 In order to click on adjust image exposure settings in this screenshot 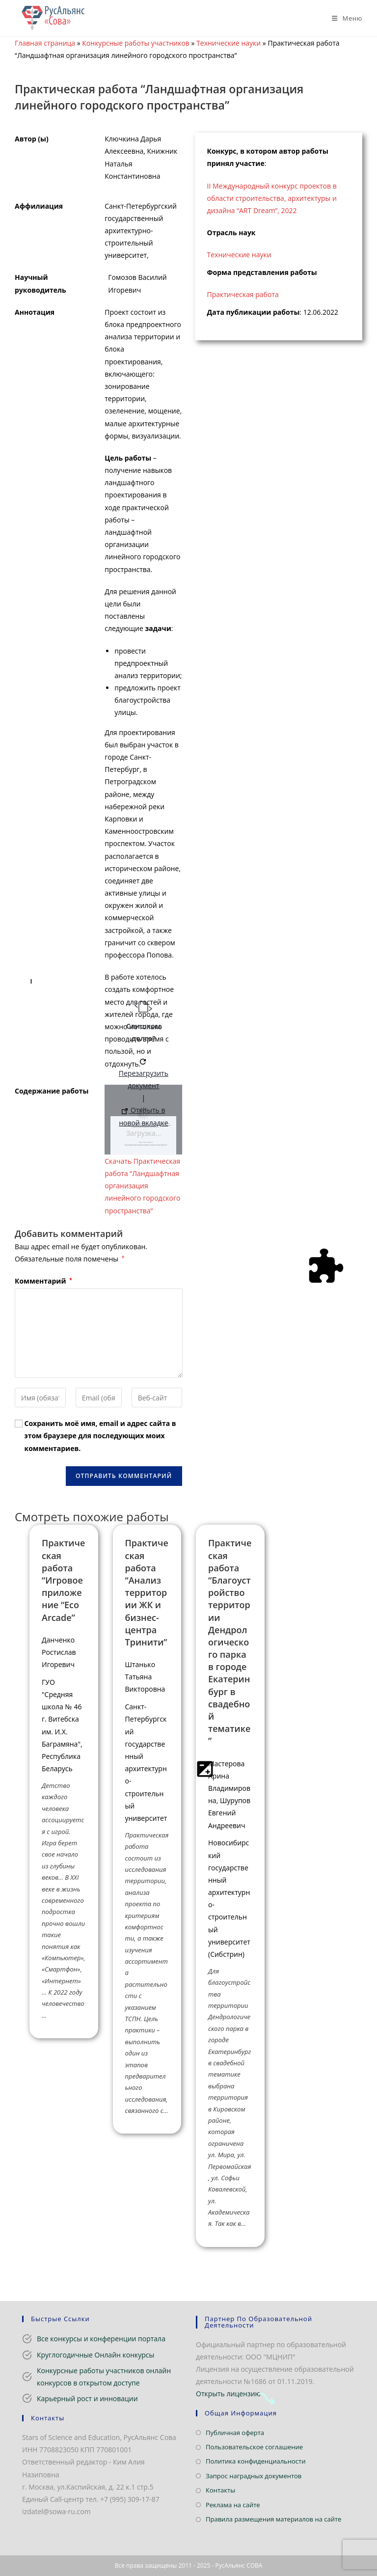, I will do `click(205, 1769)`.